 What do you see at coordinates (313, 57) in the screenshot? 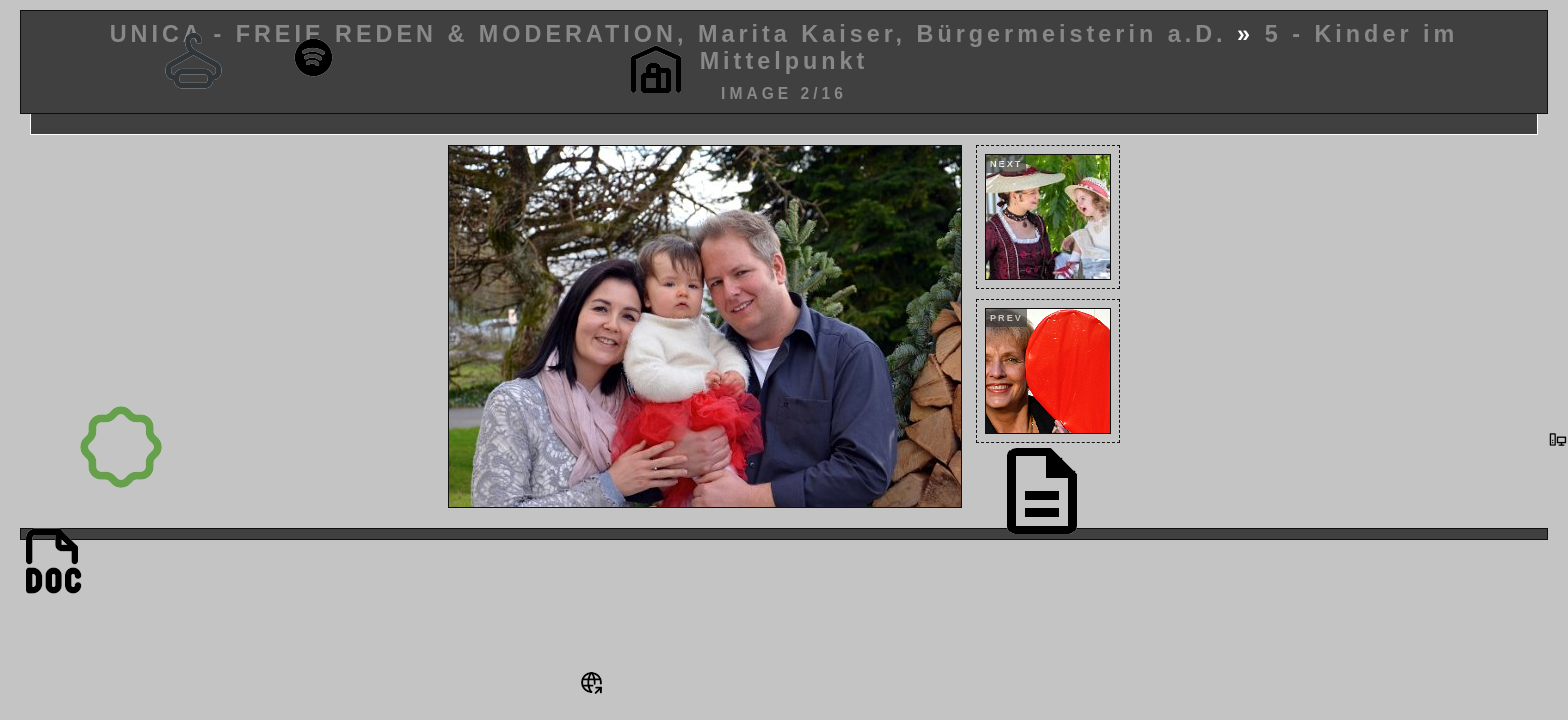
I see `open Spotify app` at bounding box center [313, 57].